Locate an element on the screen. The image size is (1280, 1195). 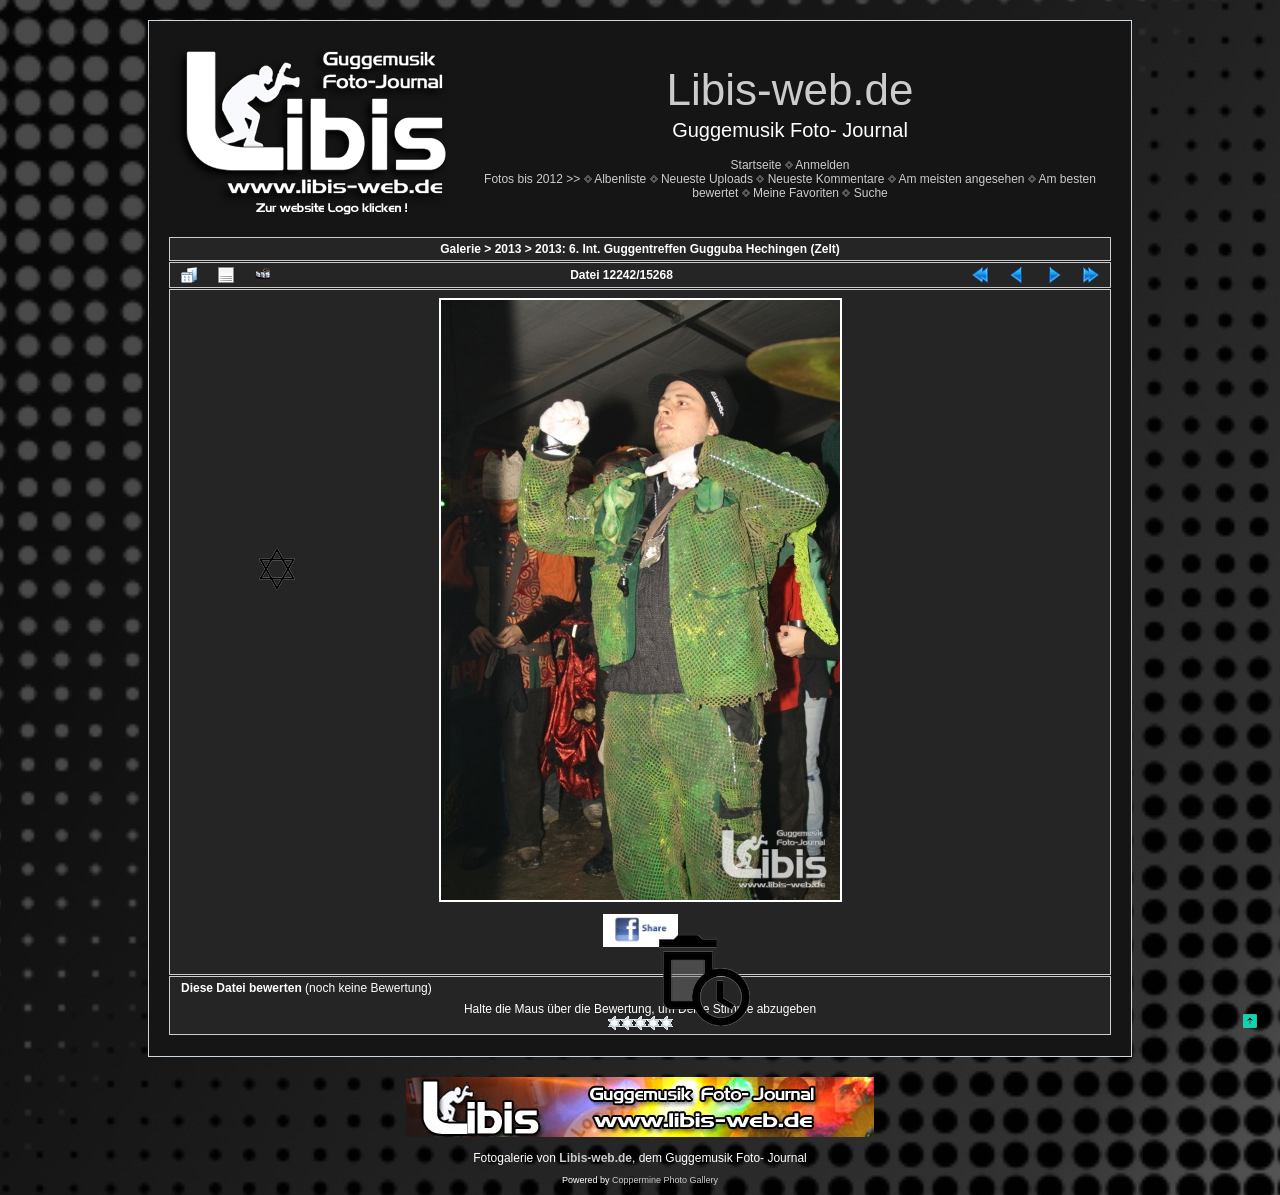
indicates Jewish religious content or services is located at coordinates (277, 569).